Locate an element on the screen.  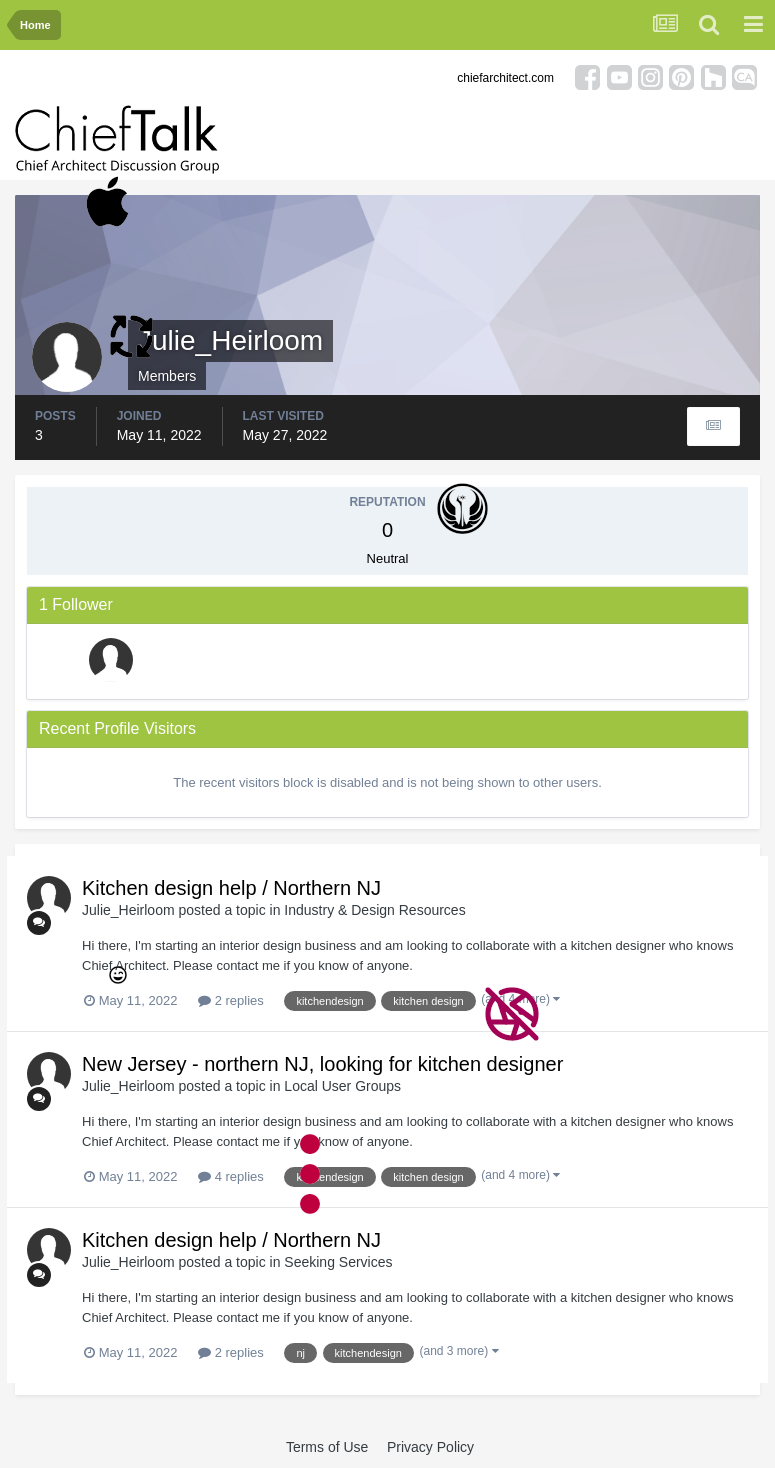
Apple company logo is located at coordinates (107, 201).